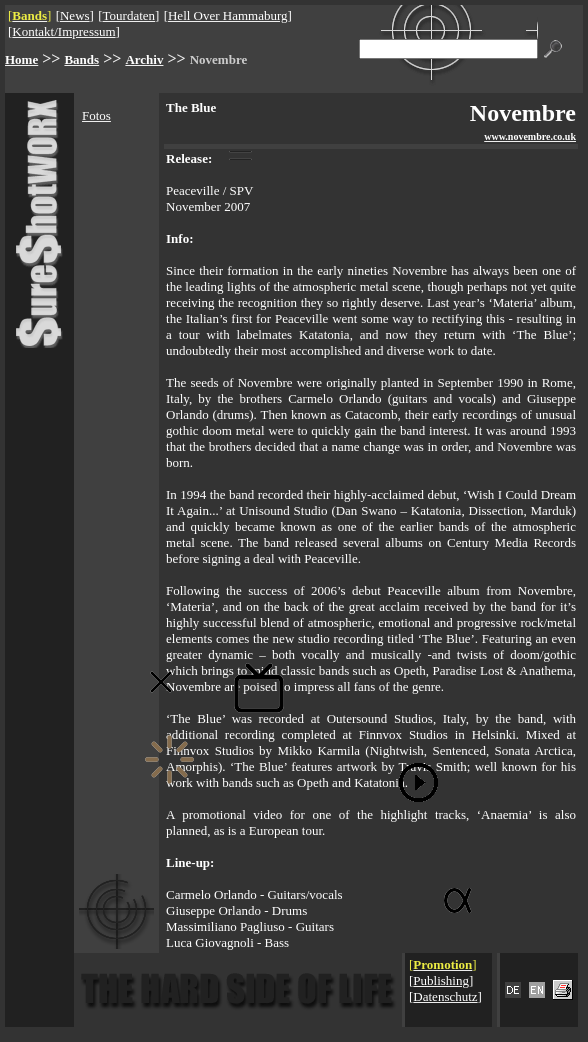  Describe the element at coordinates (161, 682) in the screenshot. I see `close a window or dialog` at that location.